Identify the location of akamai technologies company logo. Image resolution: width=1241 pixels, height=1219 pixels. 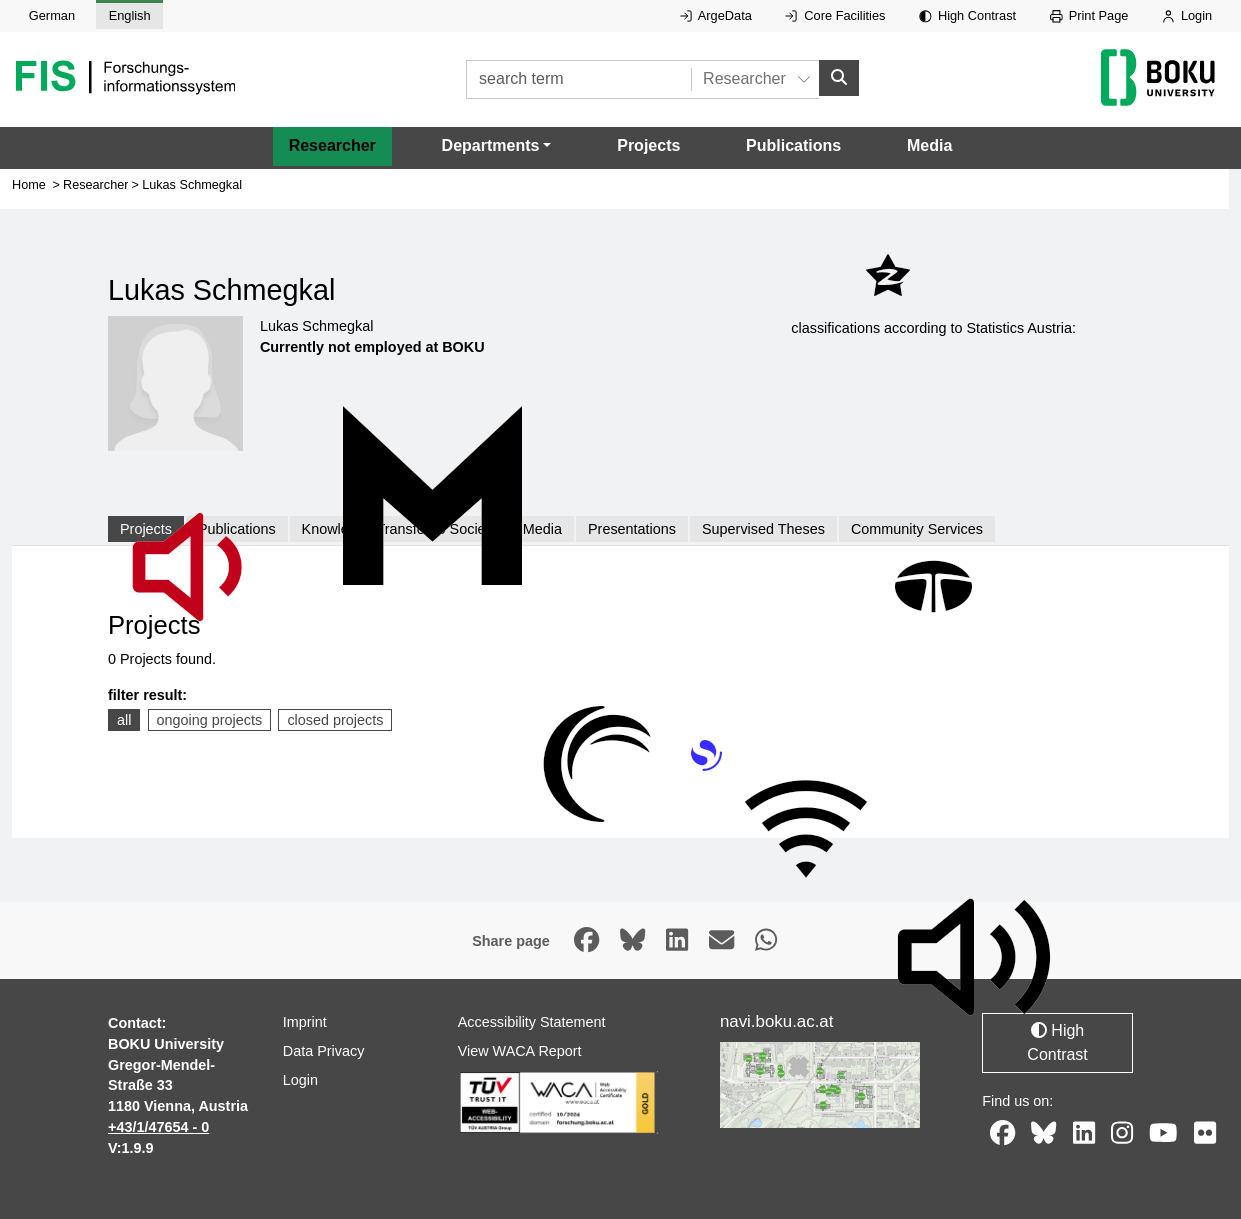
(597, 764).